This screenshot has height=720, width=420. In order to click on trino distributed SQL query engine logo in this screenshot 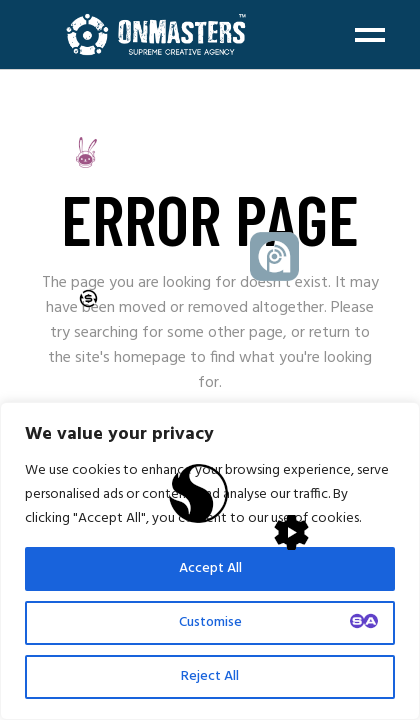, I will do `click(86, 152)`.